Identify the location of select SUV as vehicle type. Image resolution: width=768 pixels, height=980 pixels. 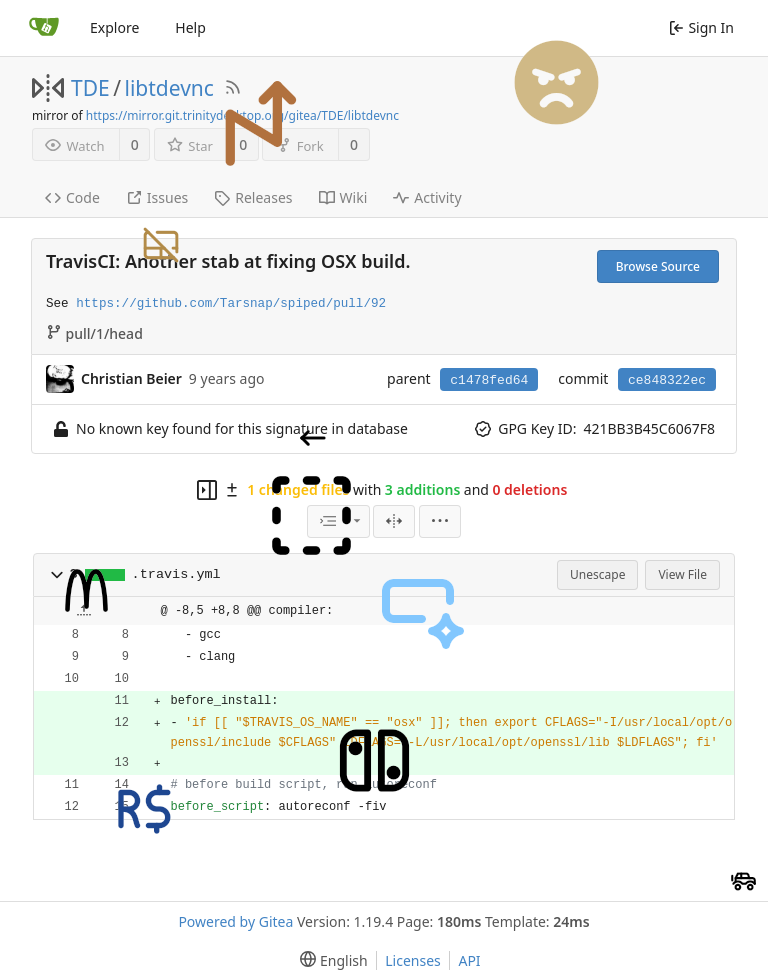
(743, 881).